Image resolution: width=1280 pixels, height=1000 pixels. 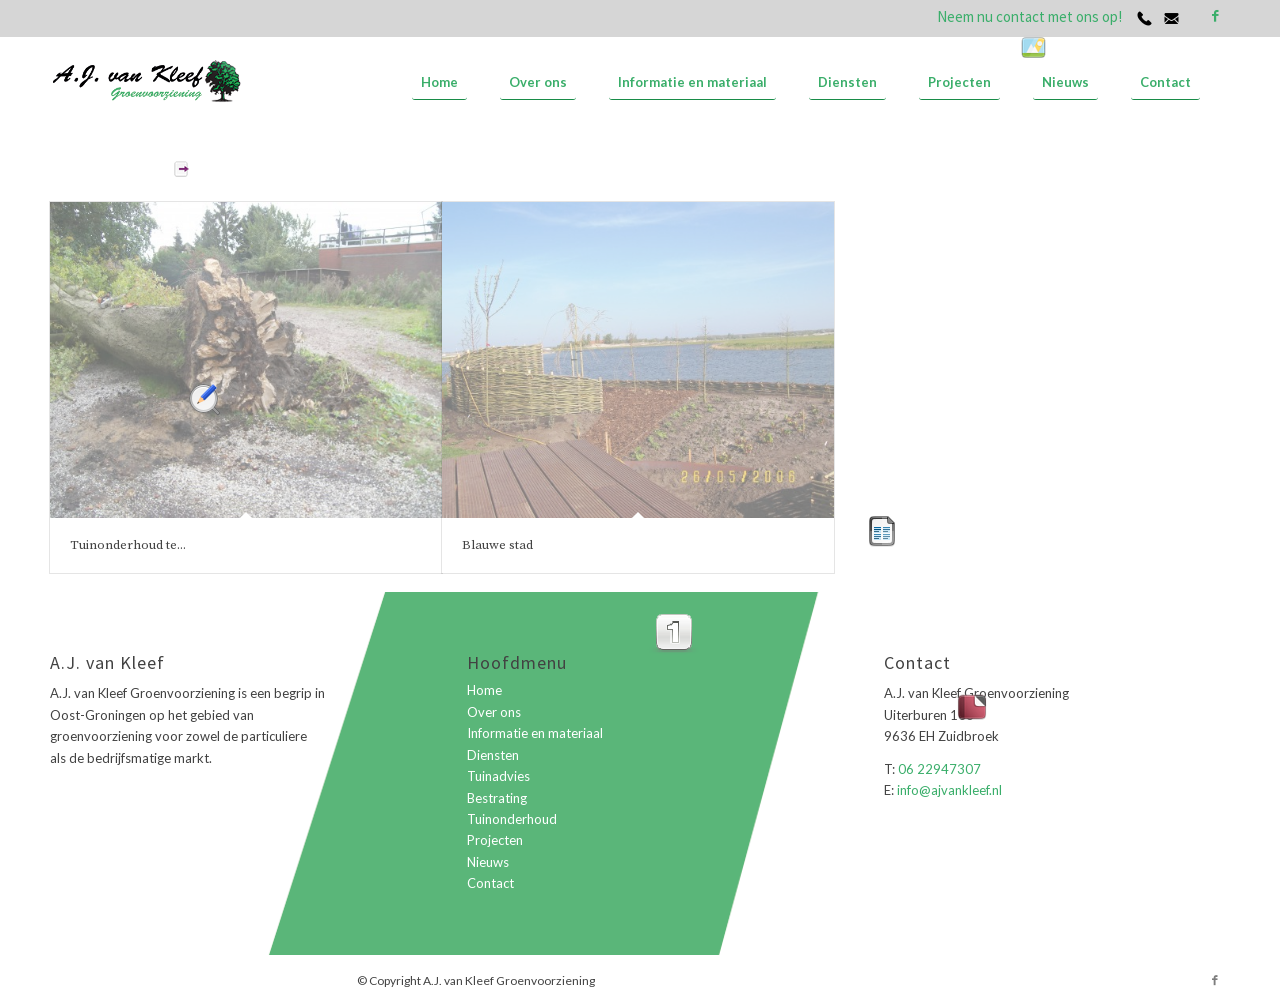 What do you see at coordinates (205, 400) in the screenshot?
I see `open find and replace tool` at bounding box center [205, 400].